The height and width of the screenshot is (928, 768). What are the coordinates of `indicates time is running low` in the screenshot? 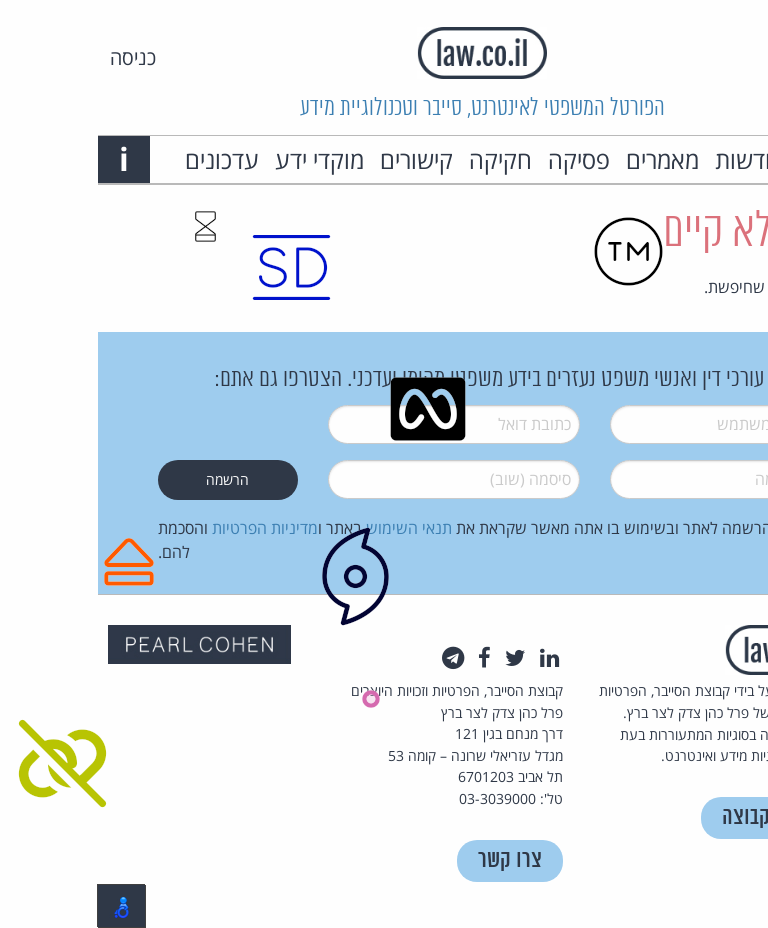 It's located at (205, 226).